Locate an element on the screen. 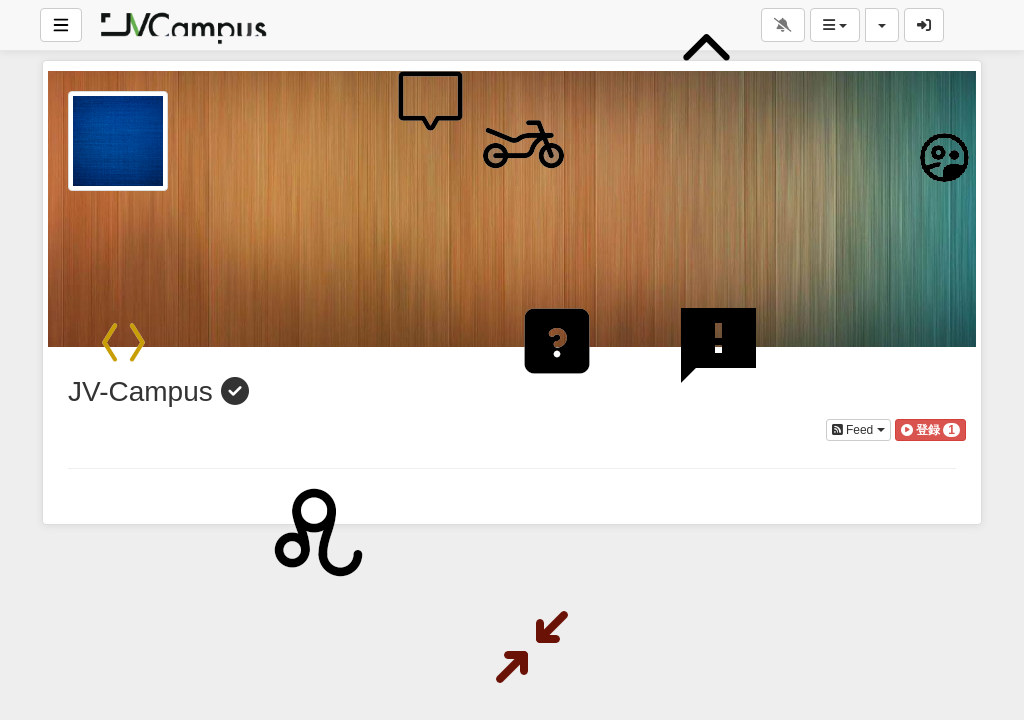 This screenshot has width=1024, height=720. open chat or messaging is located at coordinates (430, 98).